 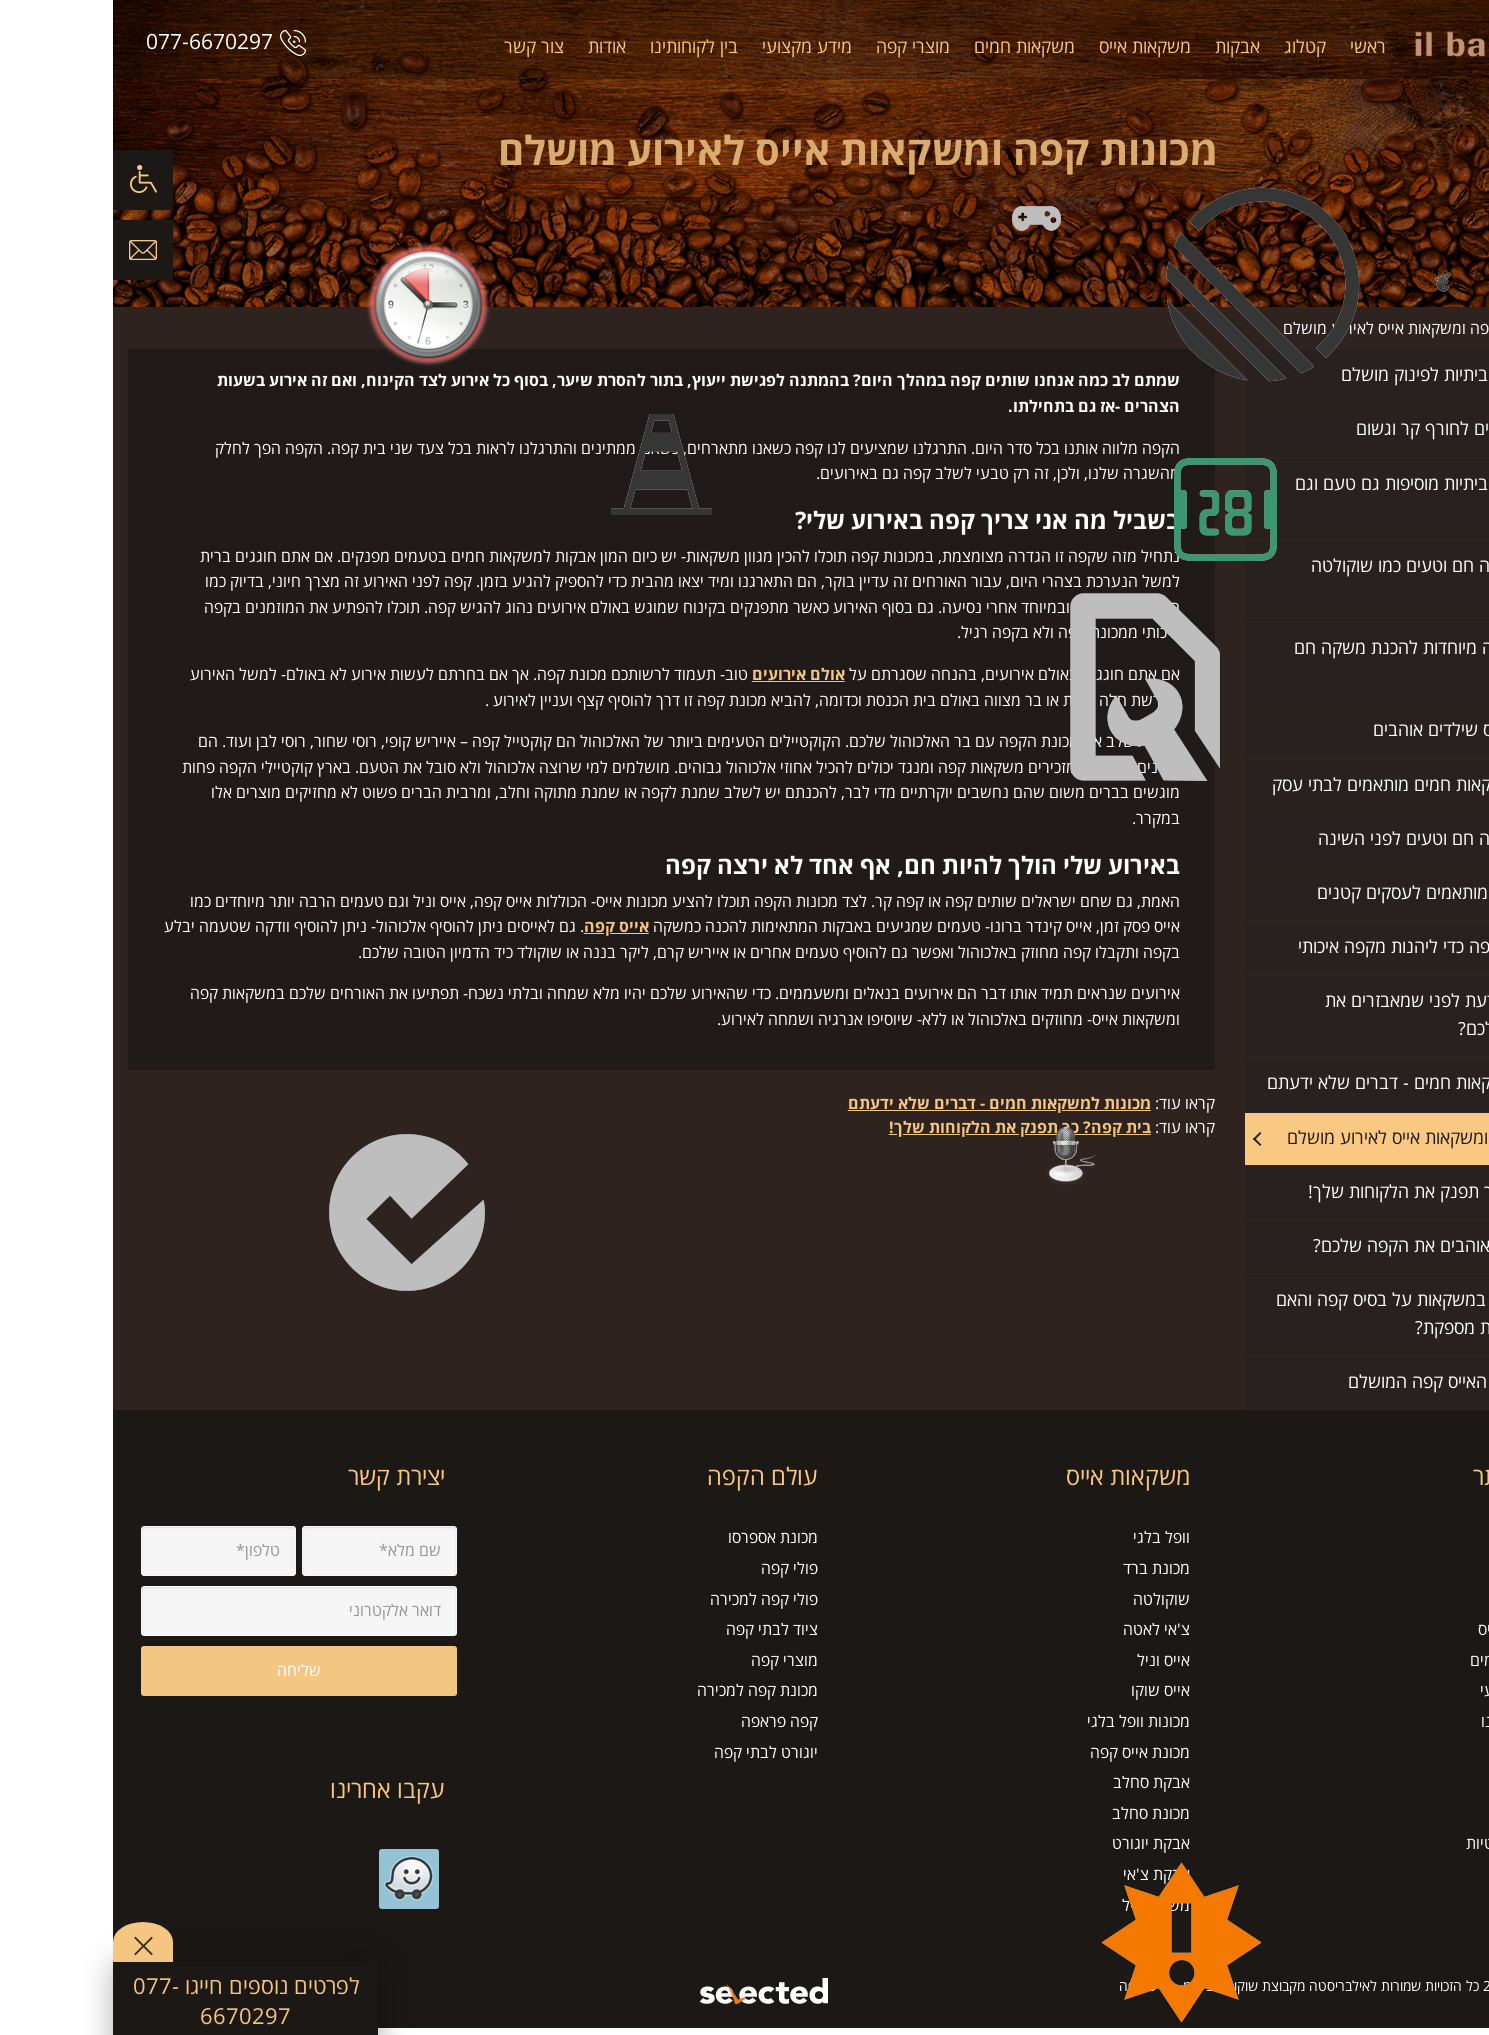 What do you see at coordinates (1067, 1153) in the screenshot?
I see `access microphone settings` at bounding box center [1067, 1153].